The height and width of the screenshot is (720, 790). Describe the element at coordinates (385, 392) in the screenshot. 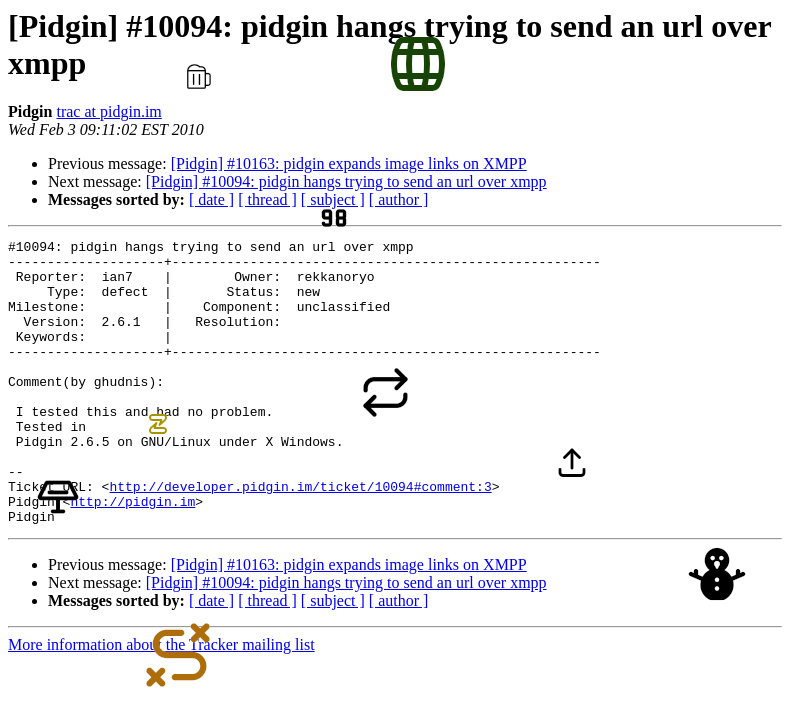

I see `enable repeat or loop playback` at that location.